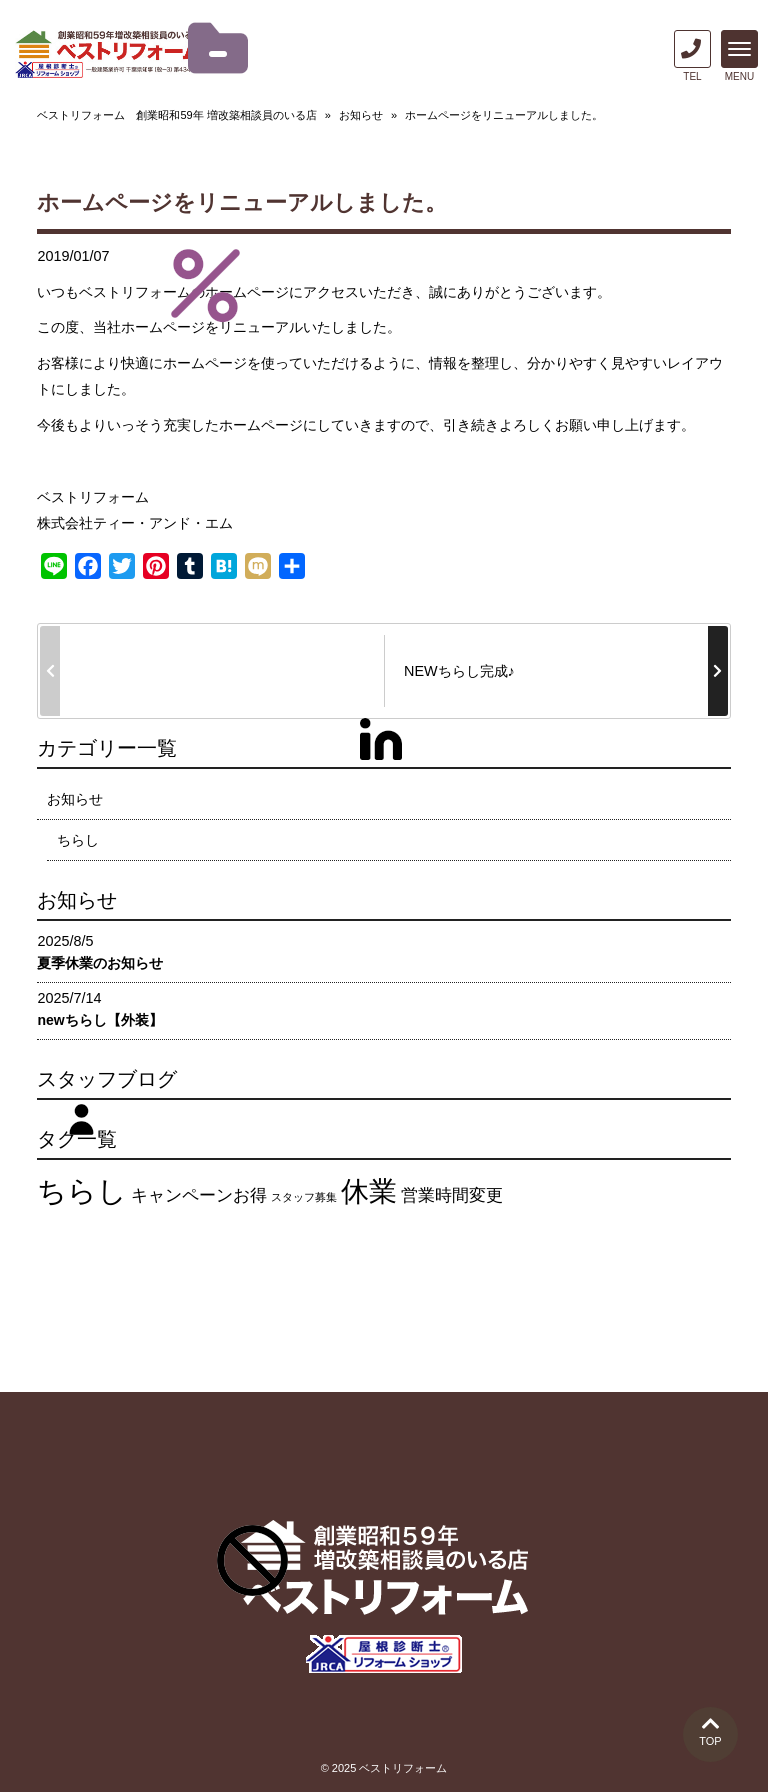 The width and height of the screenshot is (768, 1792). Describe the element at coordinates (205, 283) in the screenshot. I see `view discount or sale information` at that location.